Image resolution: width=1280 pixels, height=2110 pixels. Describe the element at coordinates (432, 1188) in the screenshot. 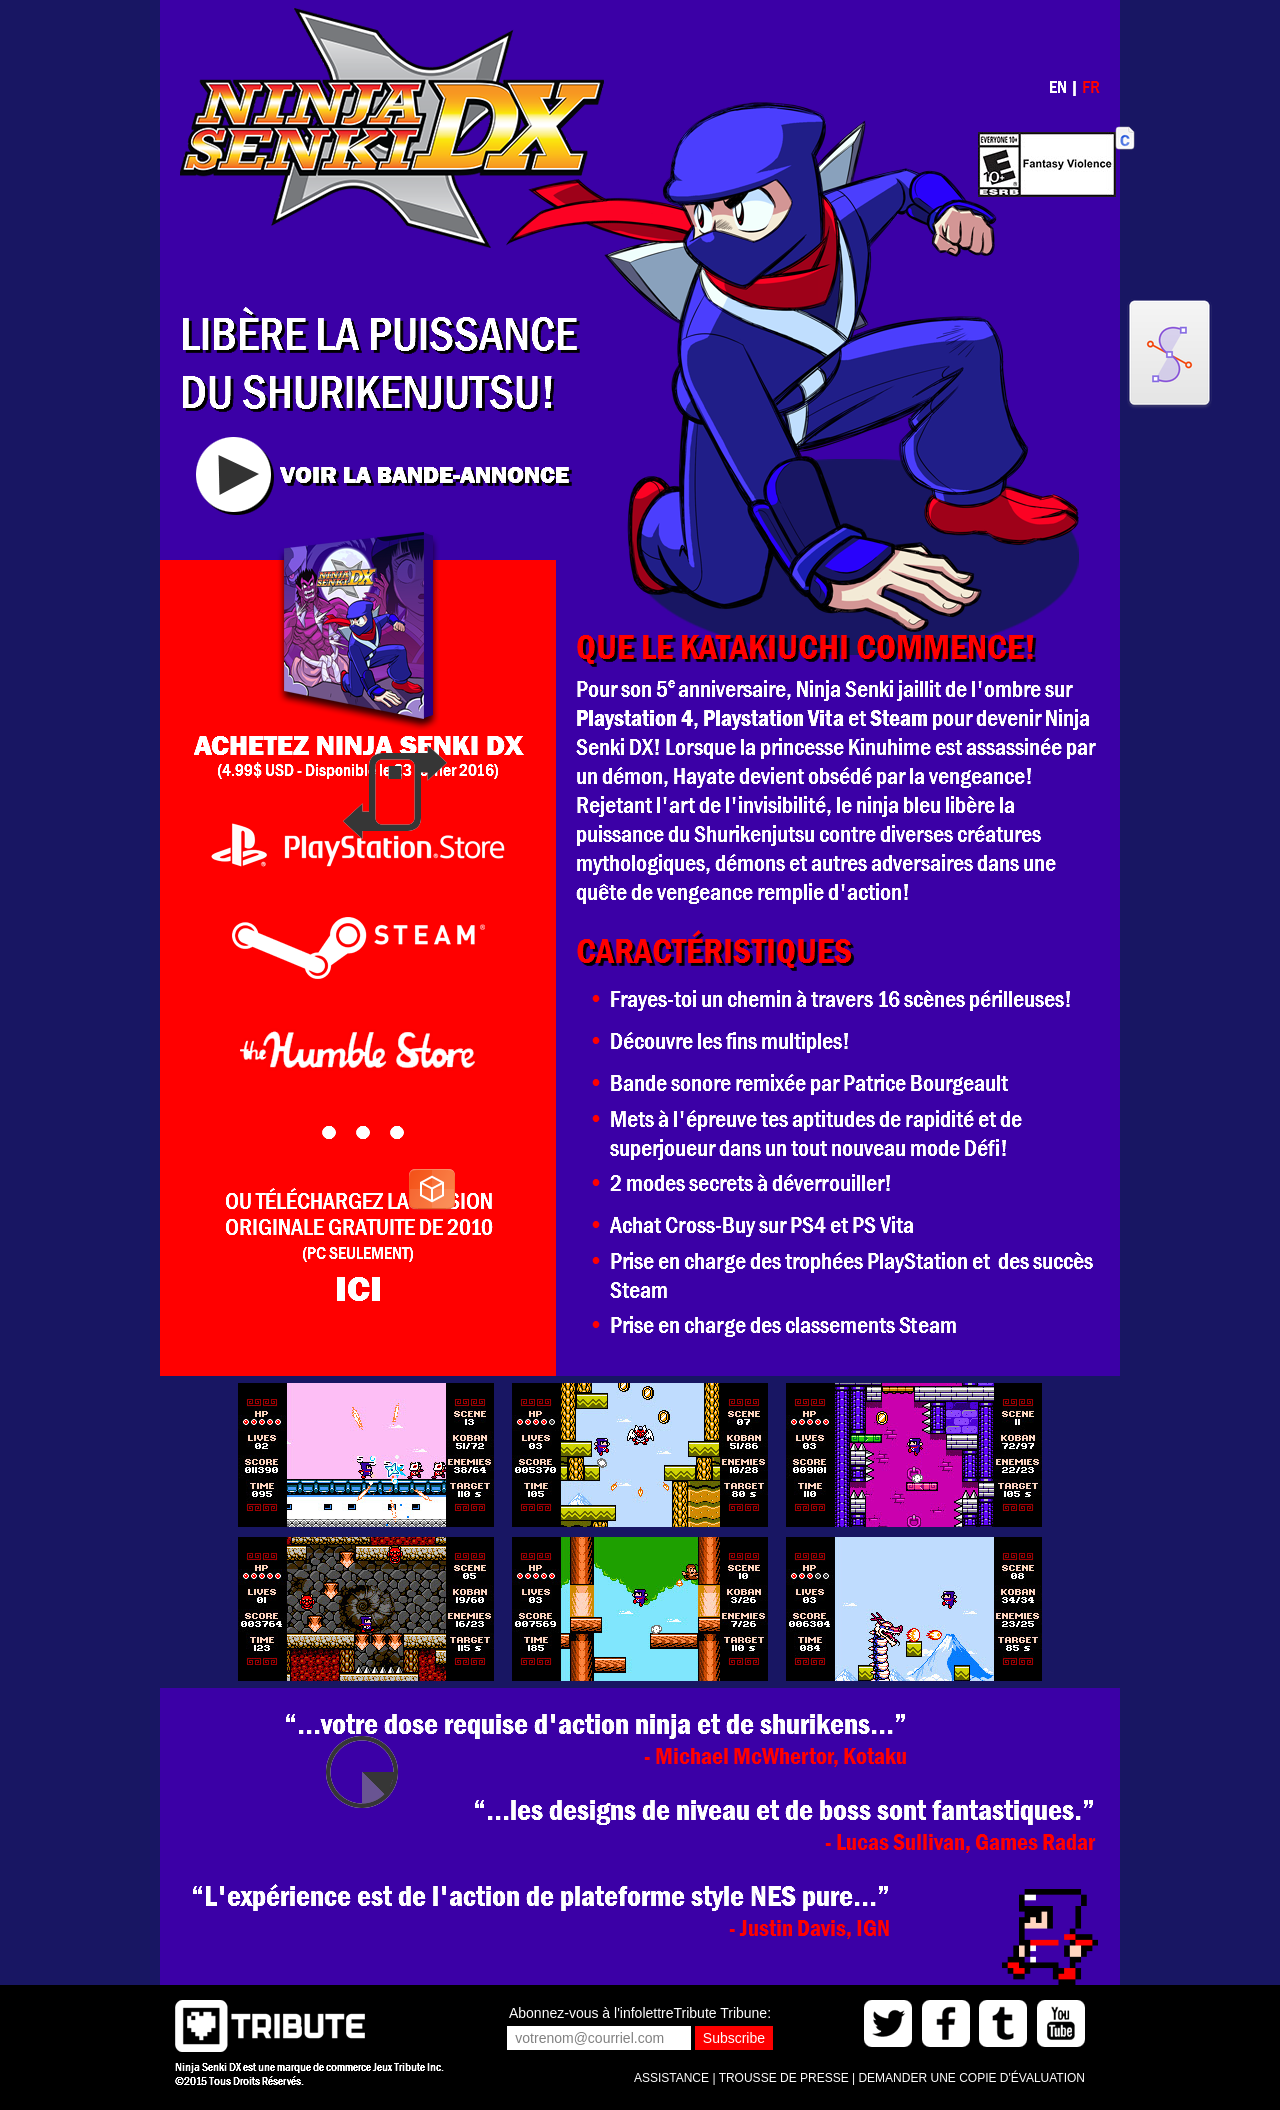

I see `open a 3ds format 3d model file` at that location.